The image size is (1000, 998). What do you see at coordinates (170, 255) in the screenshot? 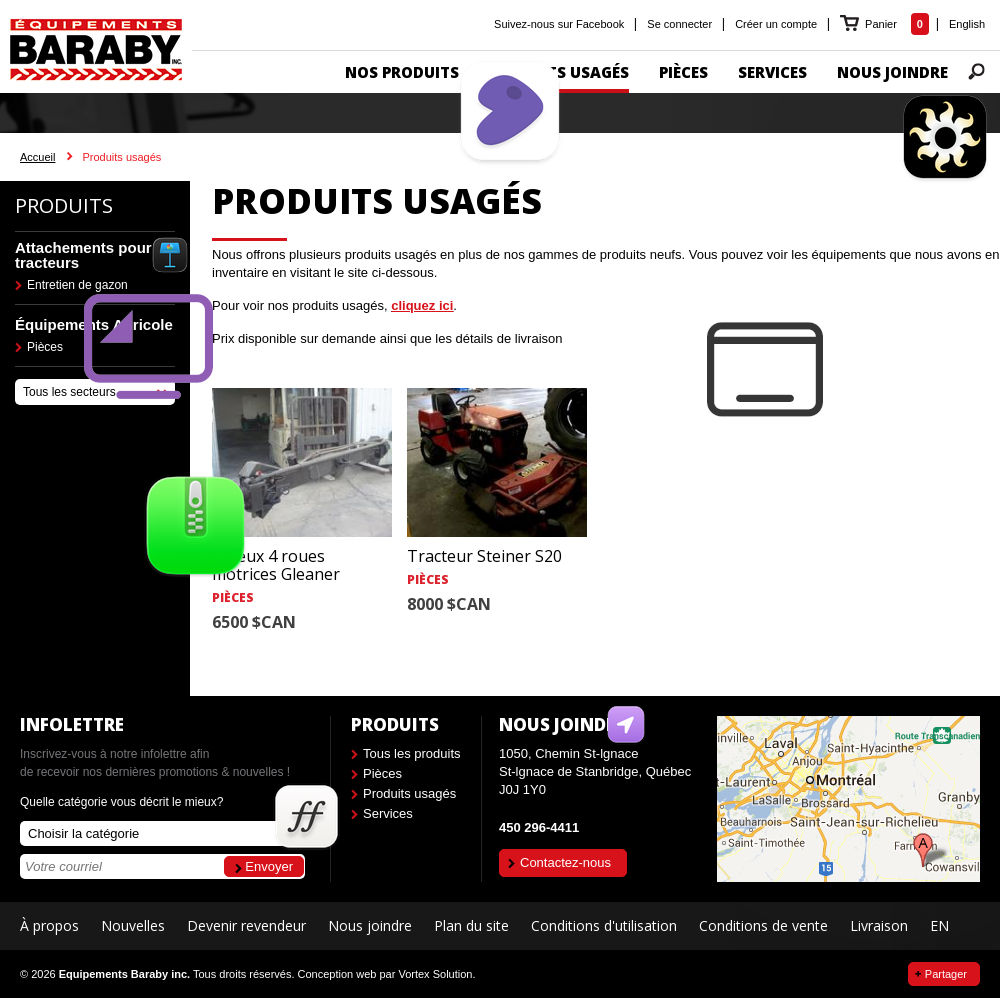
I see `open keynote to create or edit presentations` at bounding box center [170, 255].